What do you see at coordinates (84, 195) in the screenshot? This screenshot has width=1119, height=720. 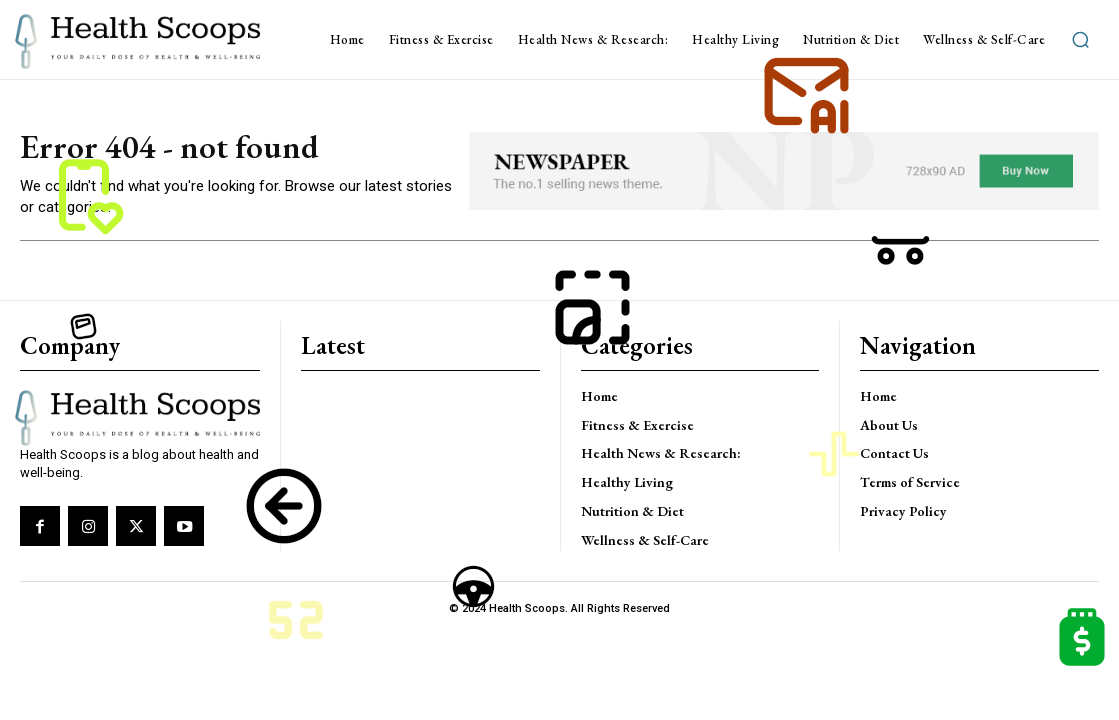 I see `add device to favorites` at bounding box center [84, 195].